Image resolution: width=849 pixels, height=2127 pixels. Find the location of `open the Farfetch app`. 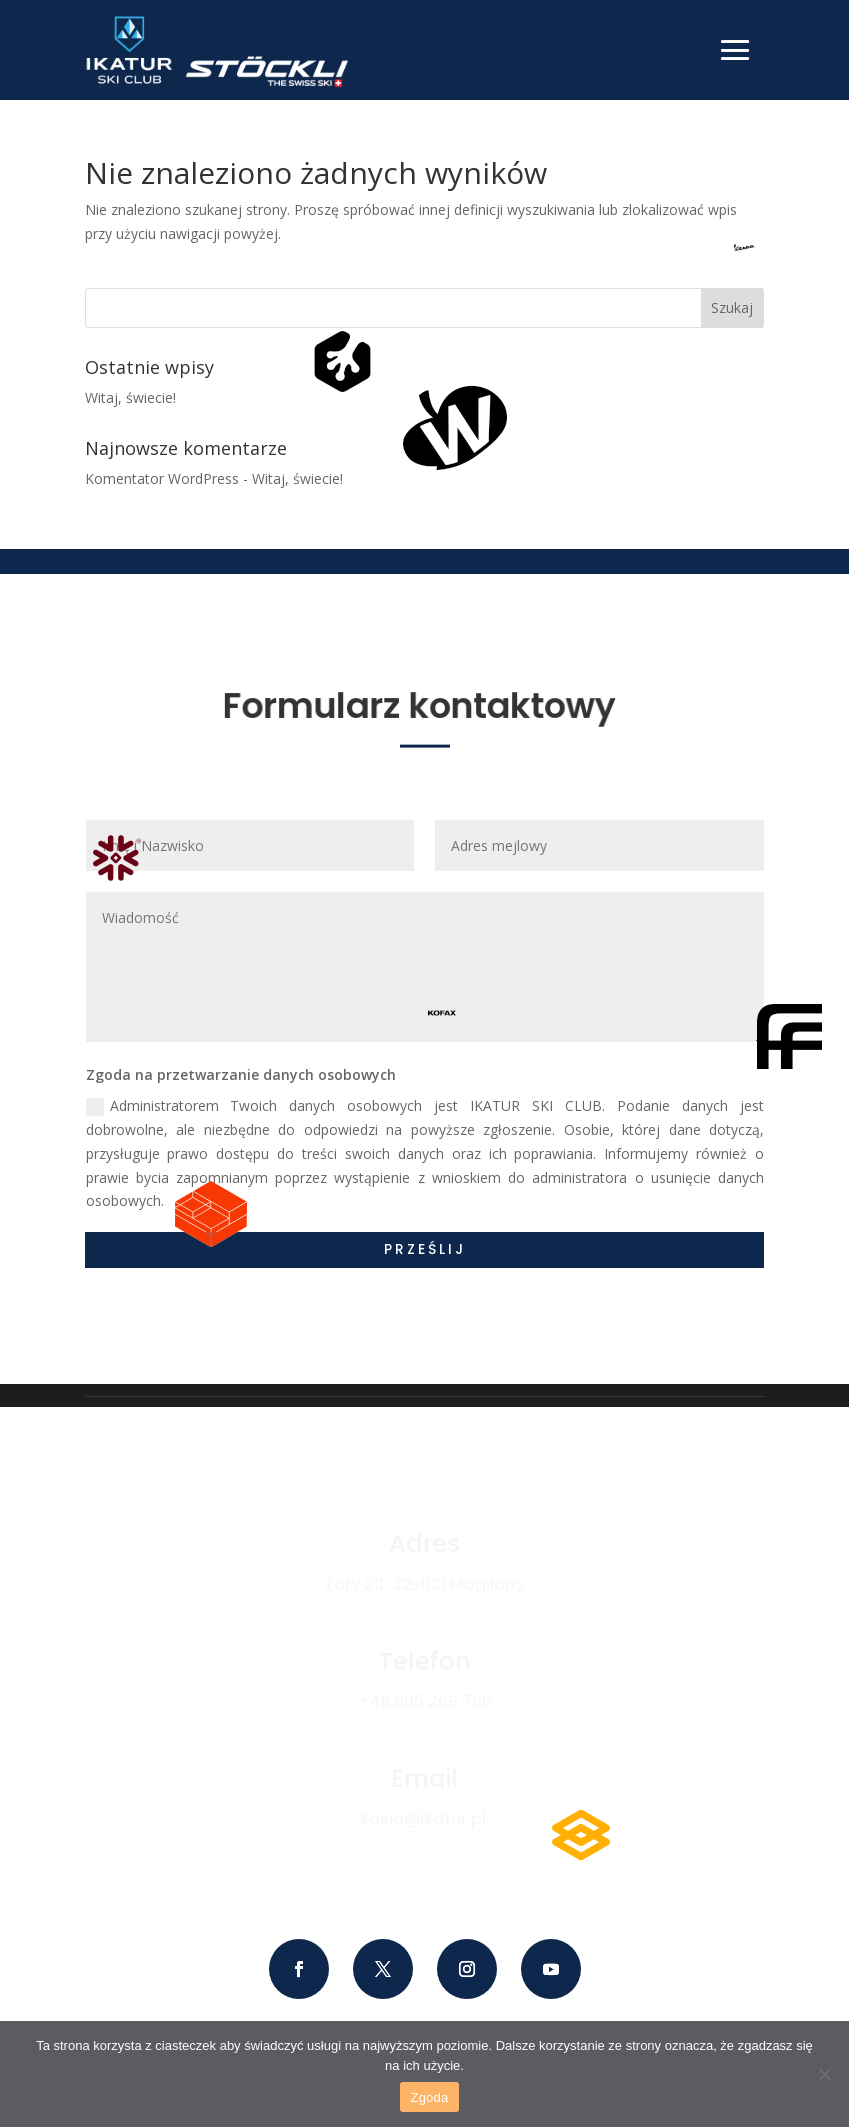

open the Farfetch app is located at coordinates (789, 1036).